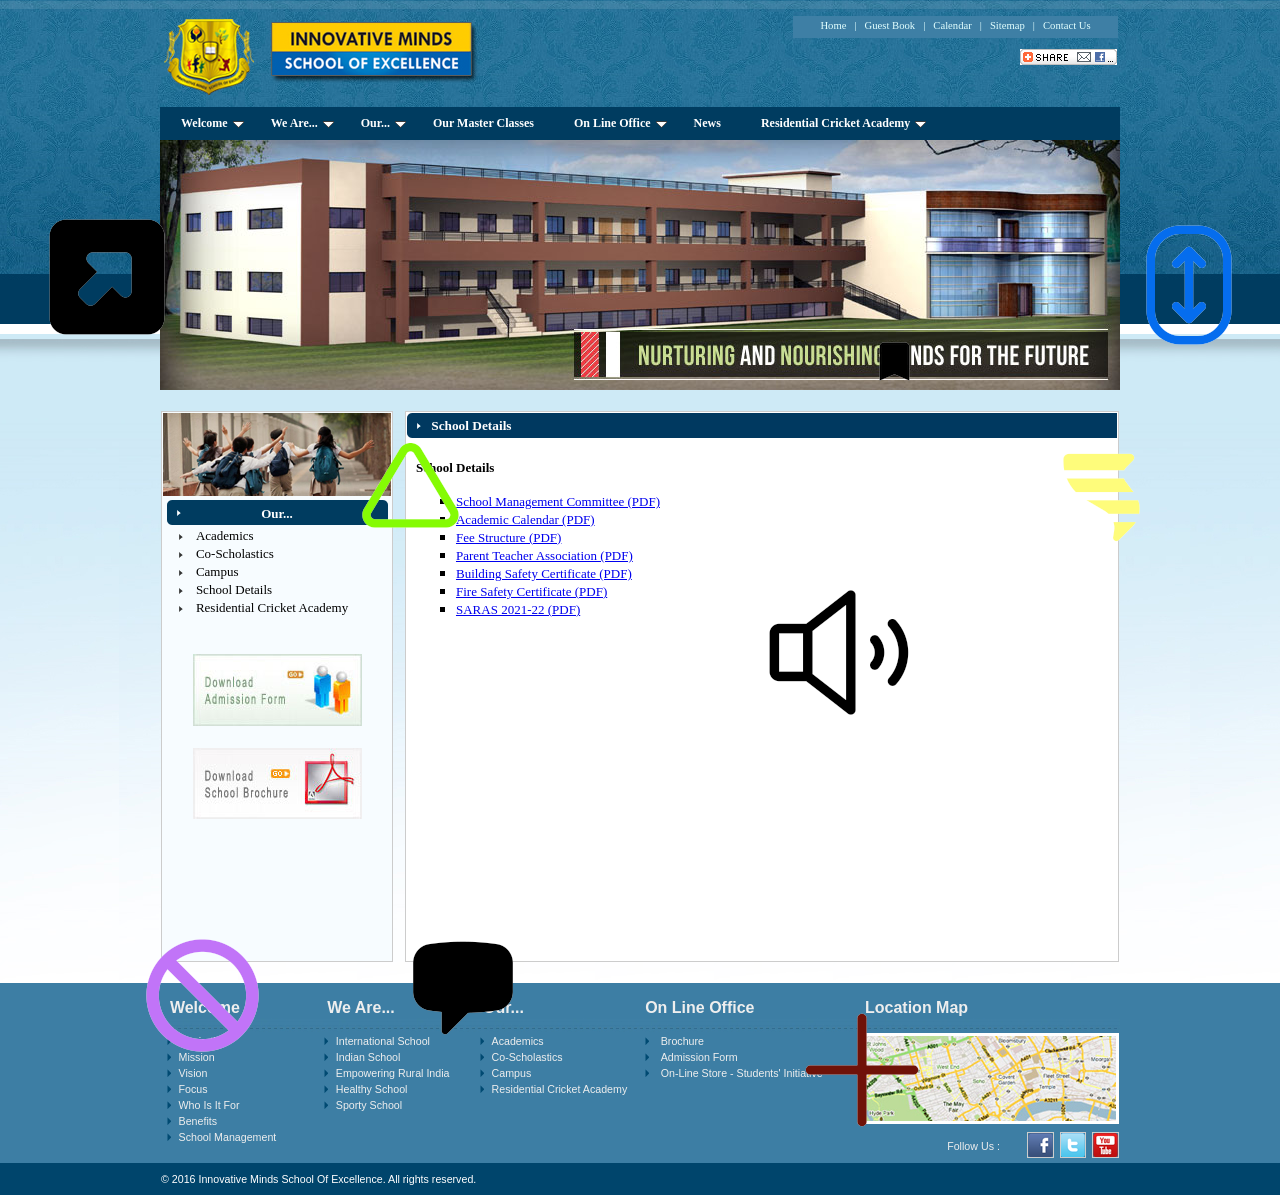  What do you see at coordinates (1189, 285) in the screenshot?
I see `scroll up and down on the page` at bounding box center [1189, 285].